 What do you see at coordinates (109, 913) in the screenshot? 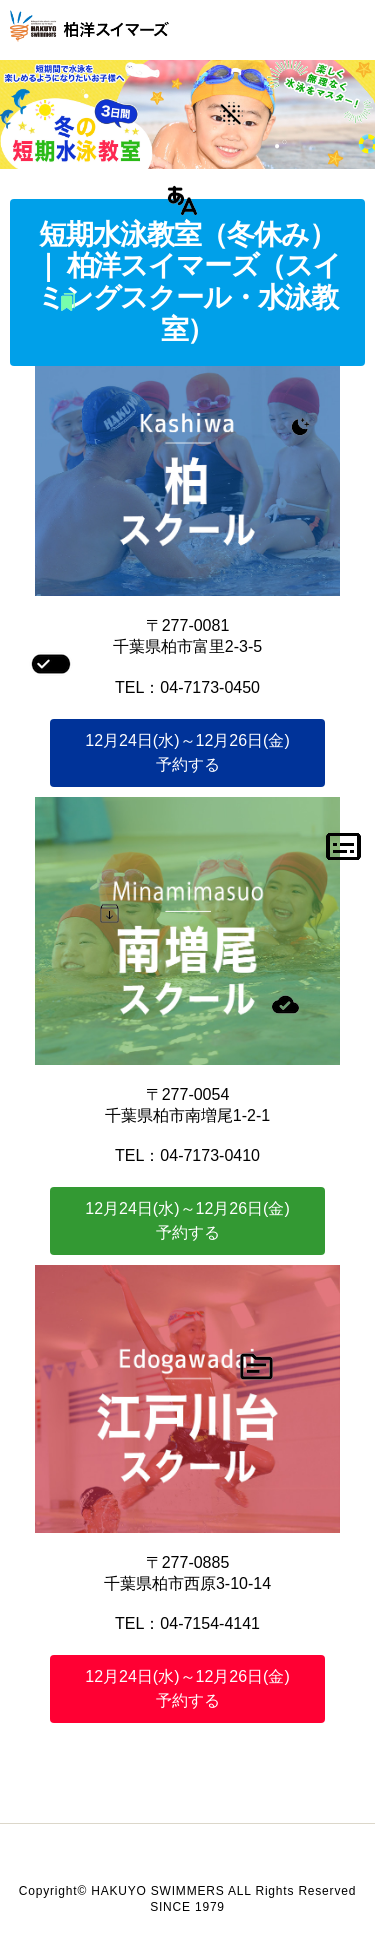
I see `download to storage or archive` at bounding box center [109, 913].